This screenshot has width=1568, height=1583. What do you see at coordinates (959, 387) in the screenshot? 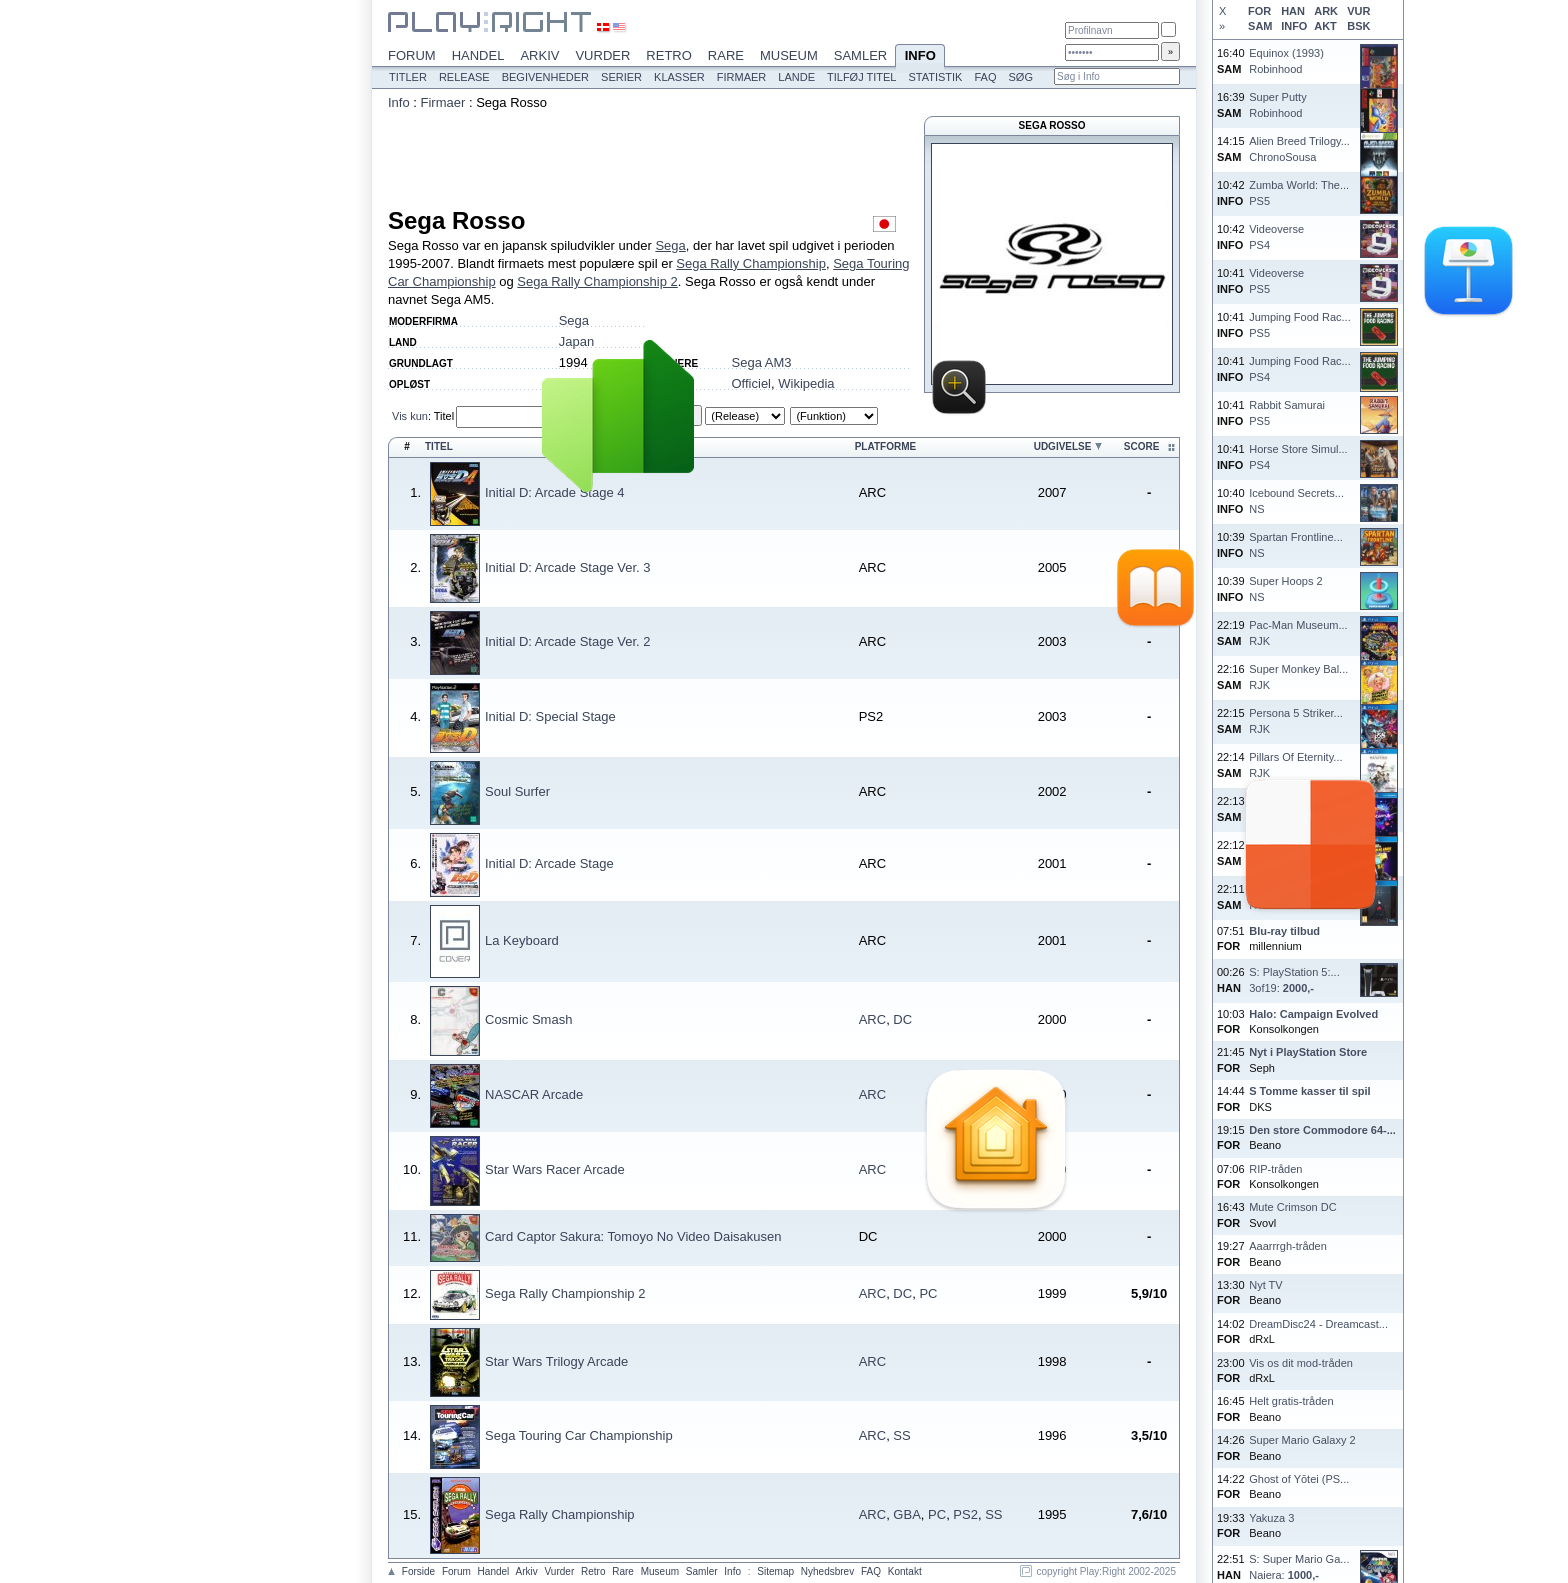
I see `open the magnifier accessibility app` at bounding box center [959, 387].